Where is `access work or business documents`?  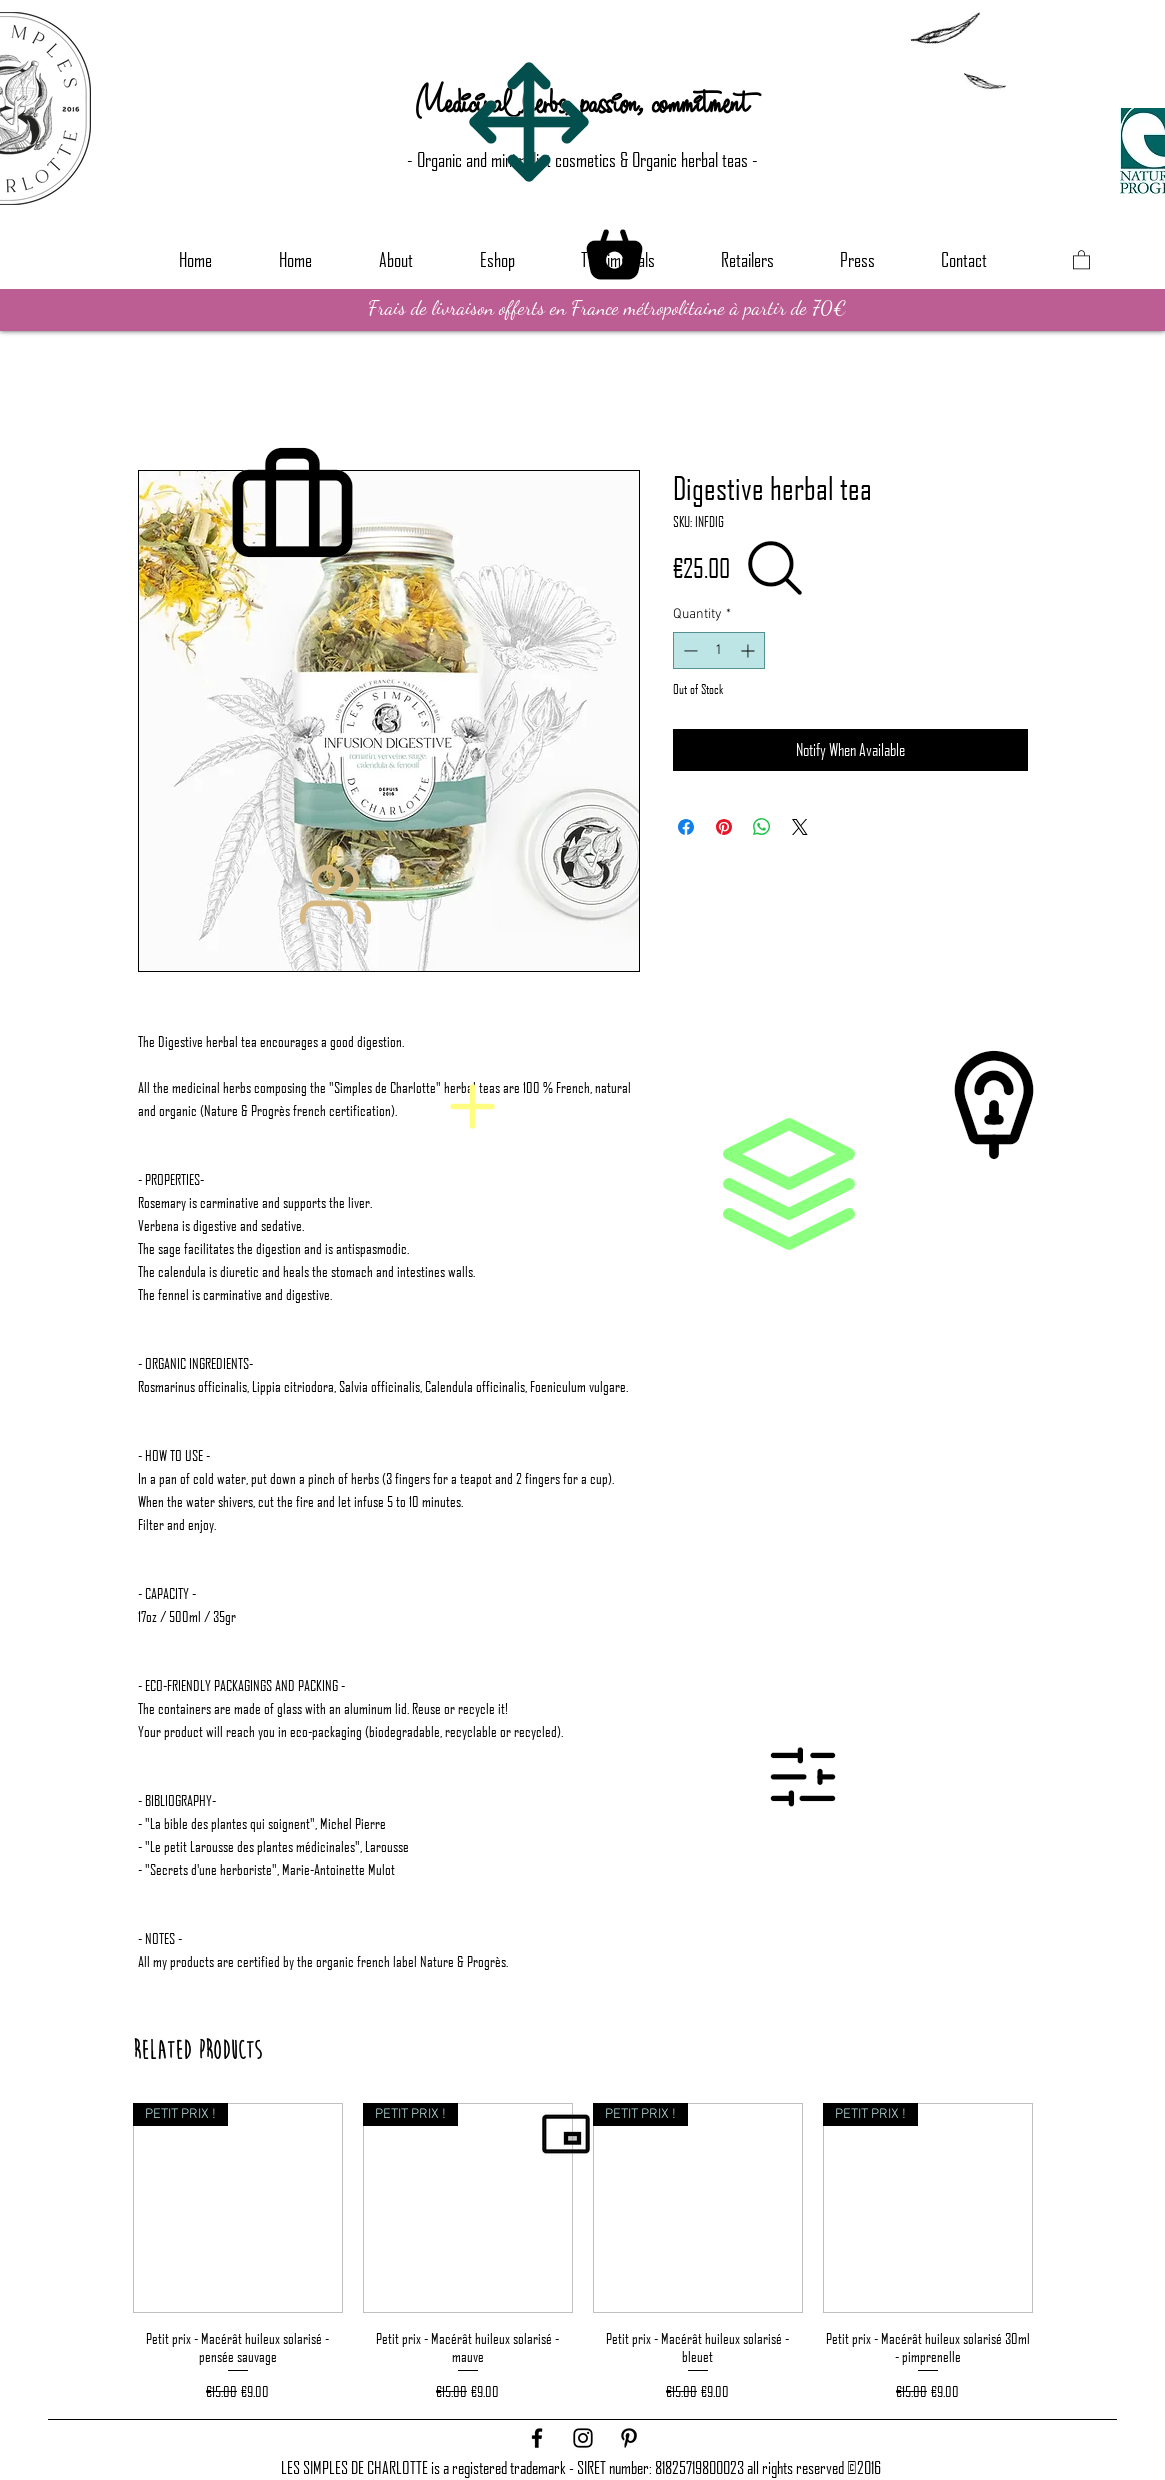
access work or business documents is located at coordinates (292, 502).